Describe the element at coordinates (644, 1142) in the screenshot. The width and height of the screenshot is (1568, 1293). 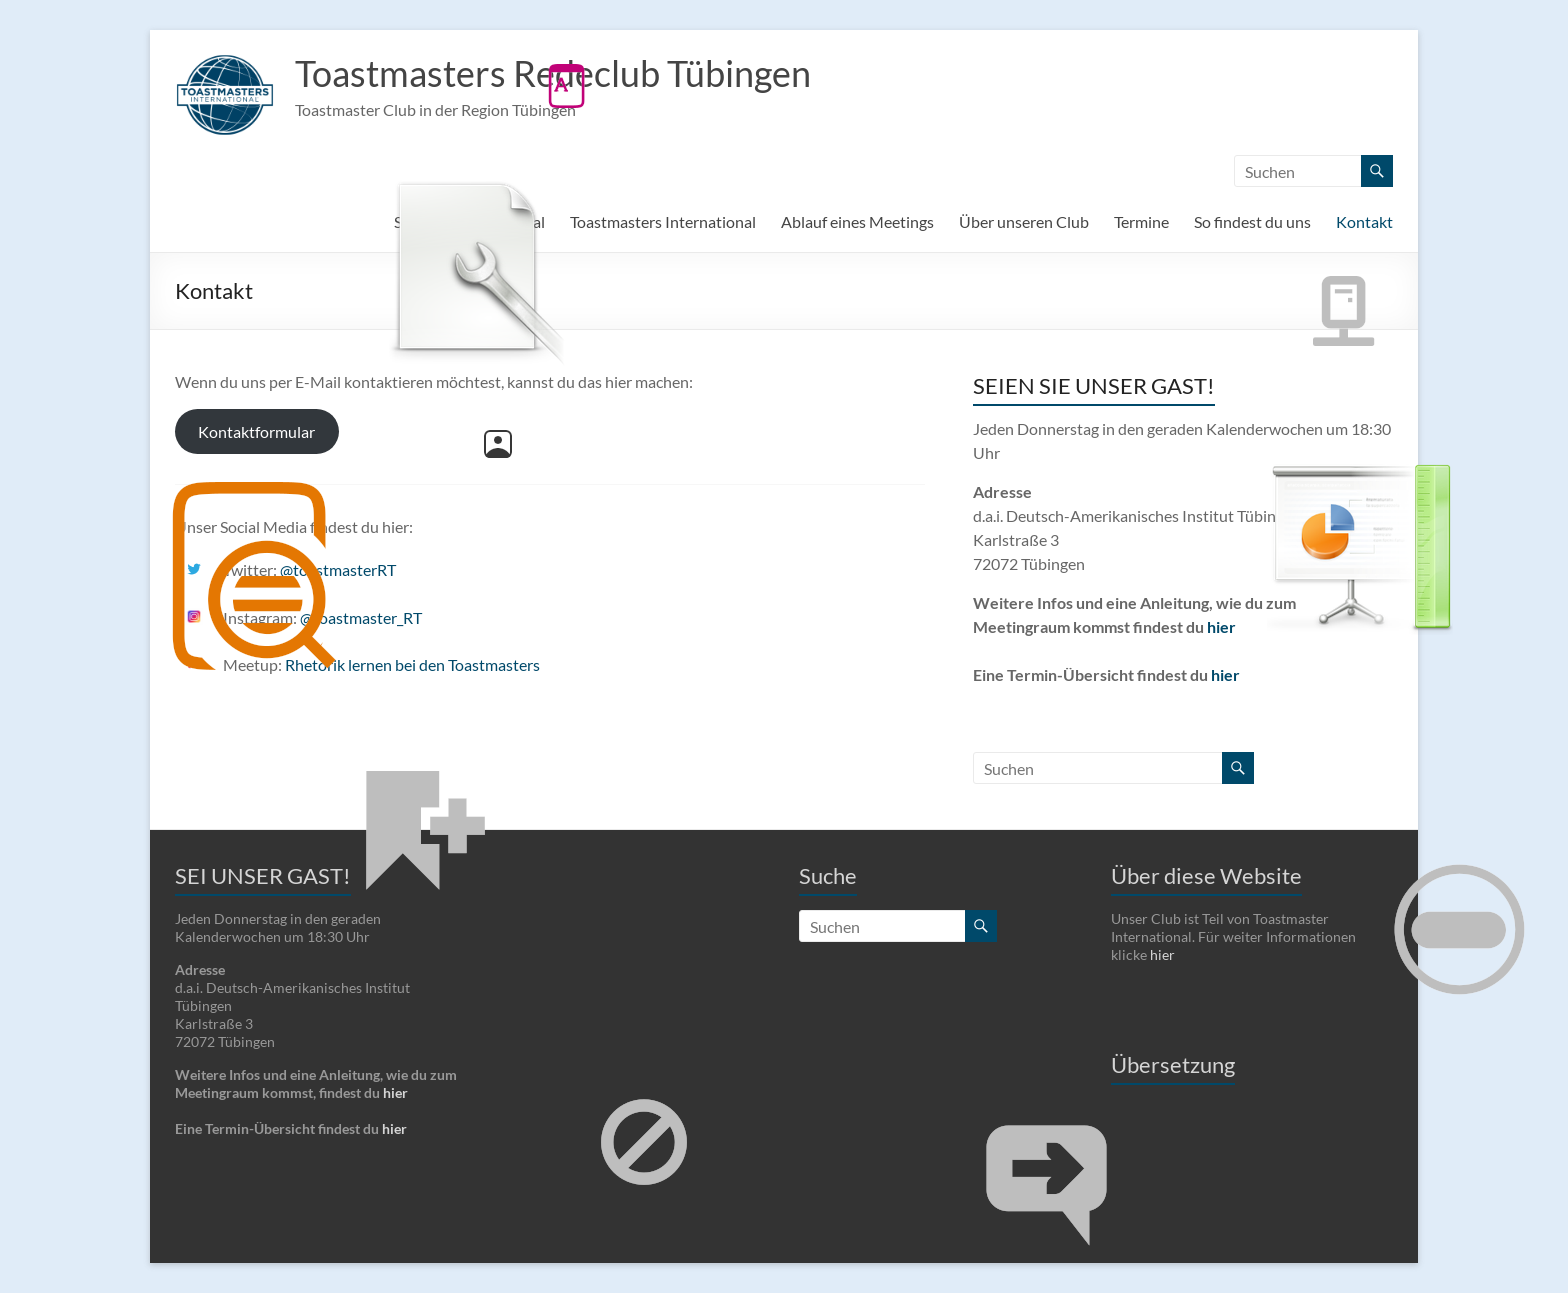
I see `indicates an action is currently unavailable` at that location.